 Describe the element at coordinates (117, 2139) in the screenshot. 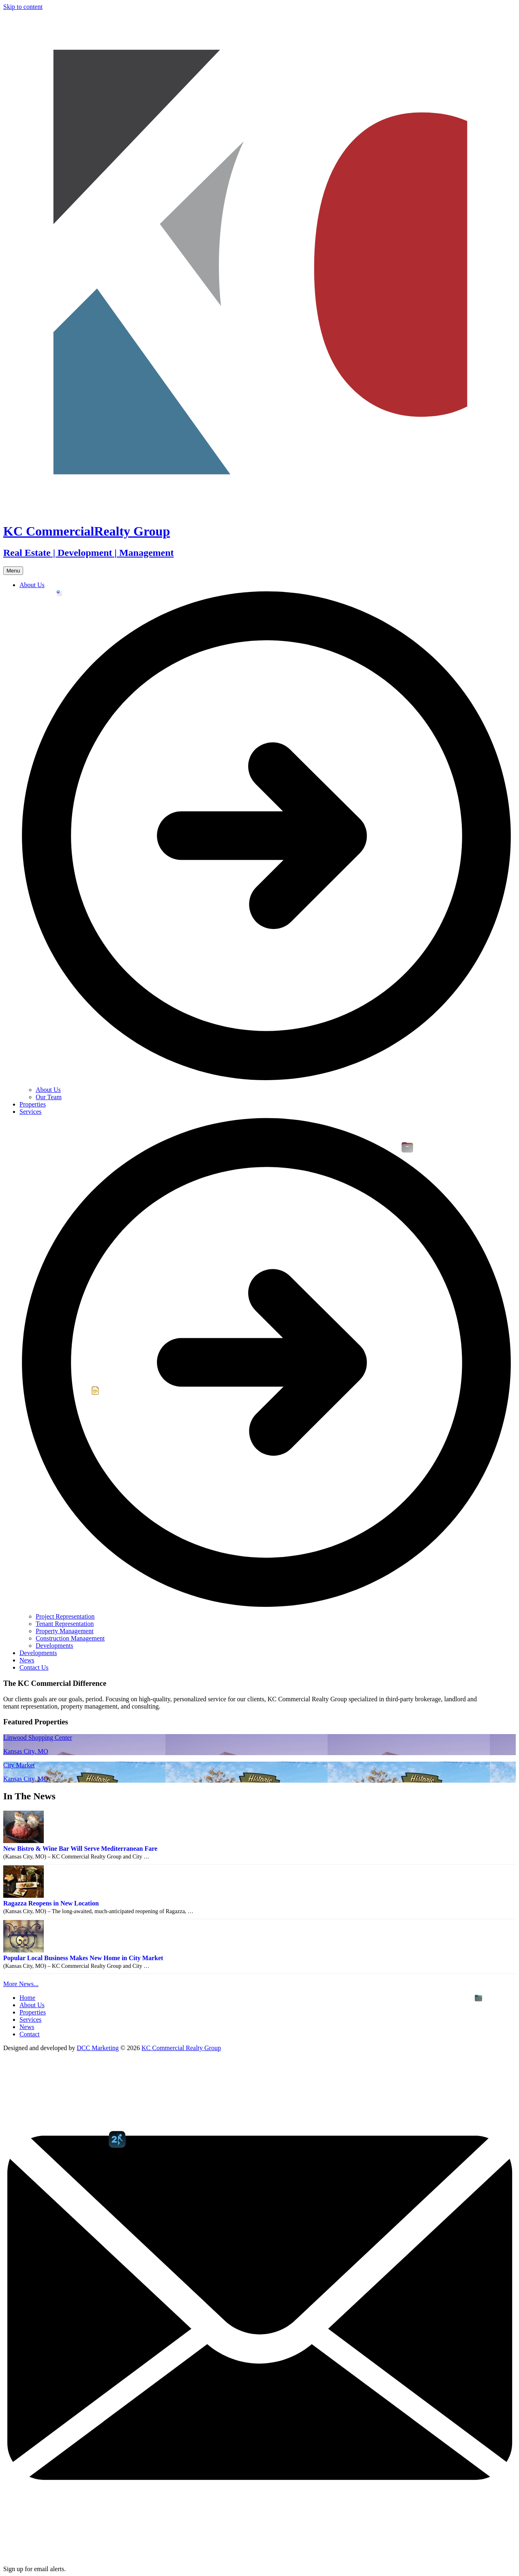

I see `launch portal 2 game` at that location.